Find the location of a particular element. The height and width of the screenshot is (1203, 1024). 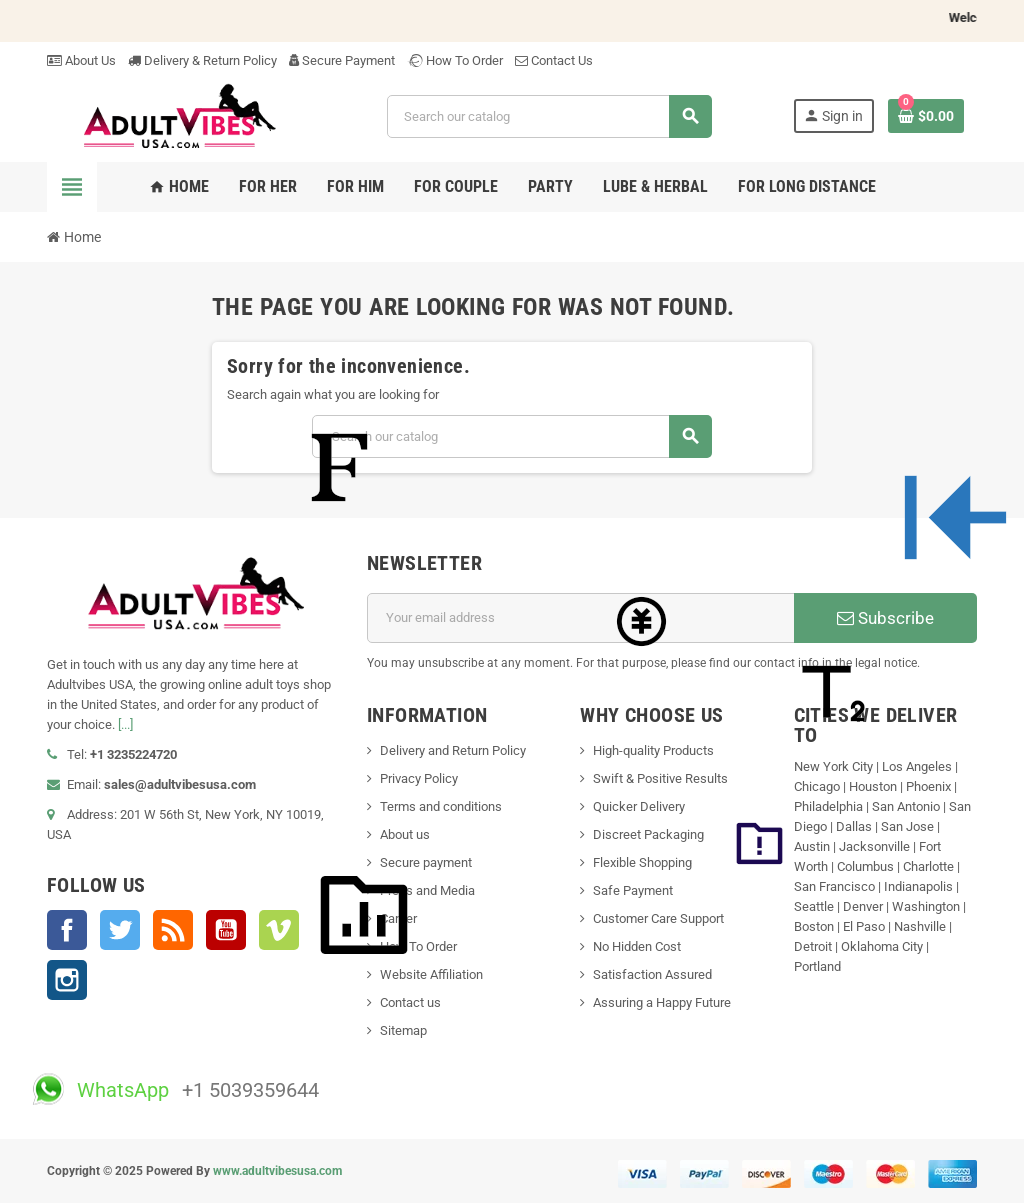

view balance in chinese yuan is located at coordinates (641, 621).